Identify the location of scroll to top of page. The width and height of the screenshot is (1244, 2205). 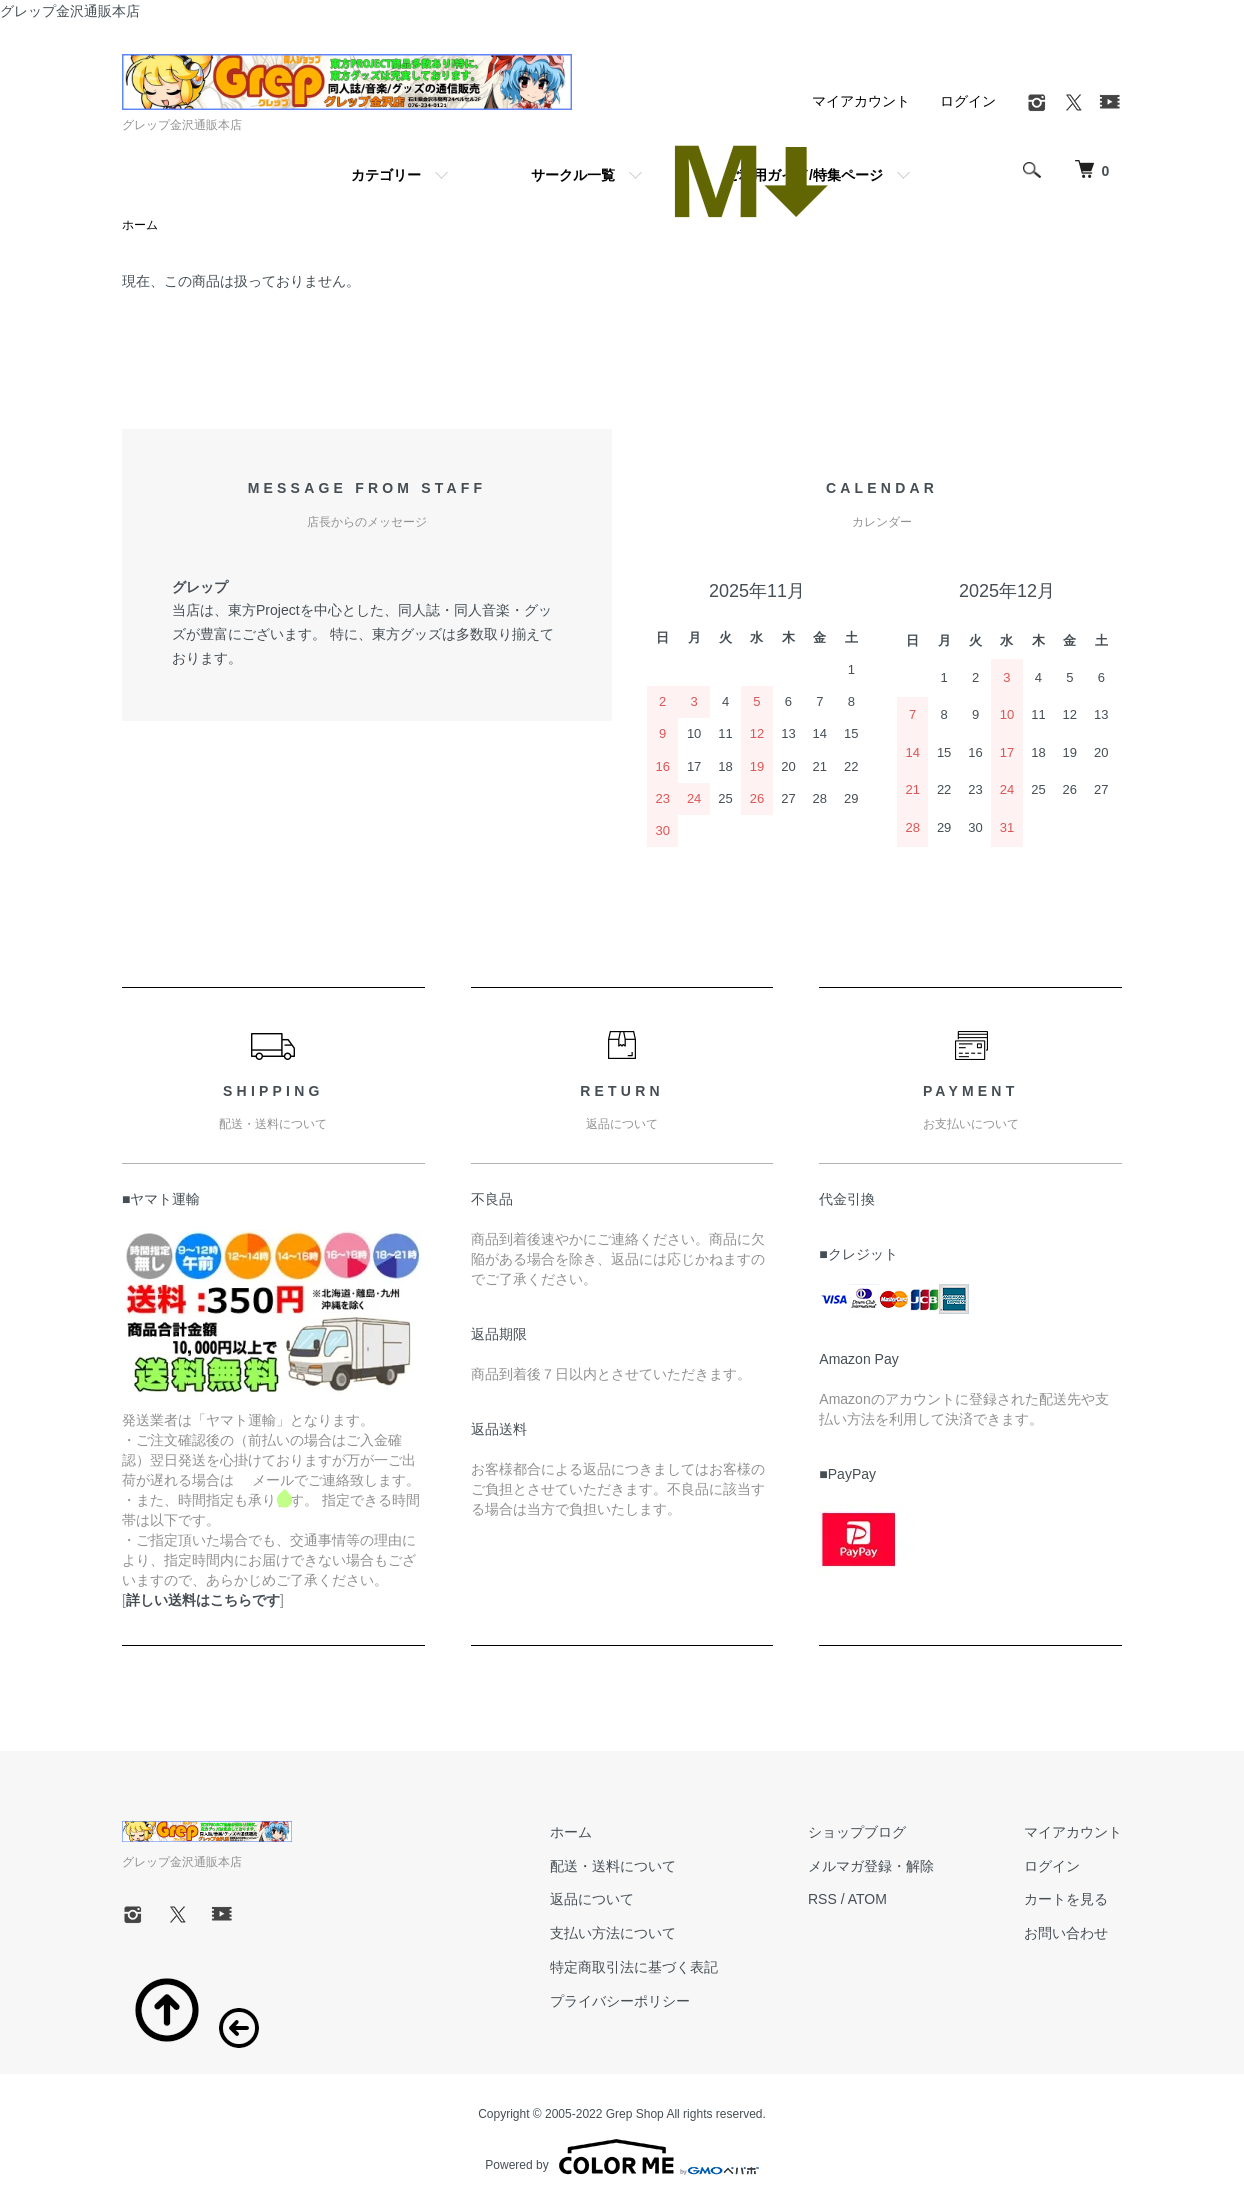
(167, 2010).